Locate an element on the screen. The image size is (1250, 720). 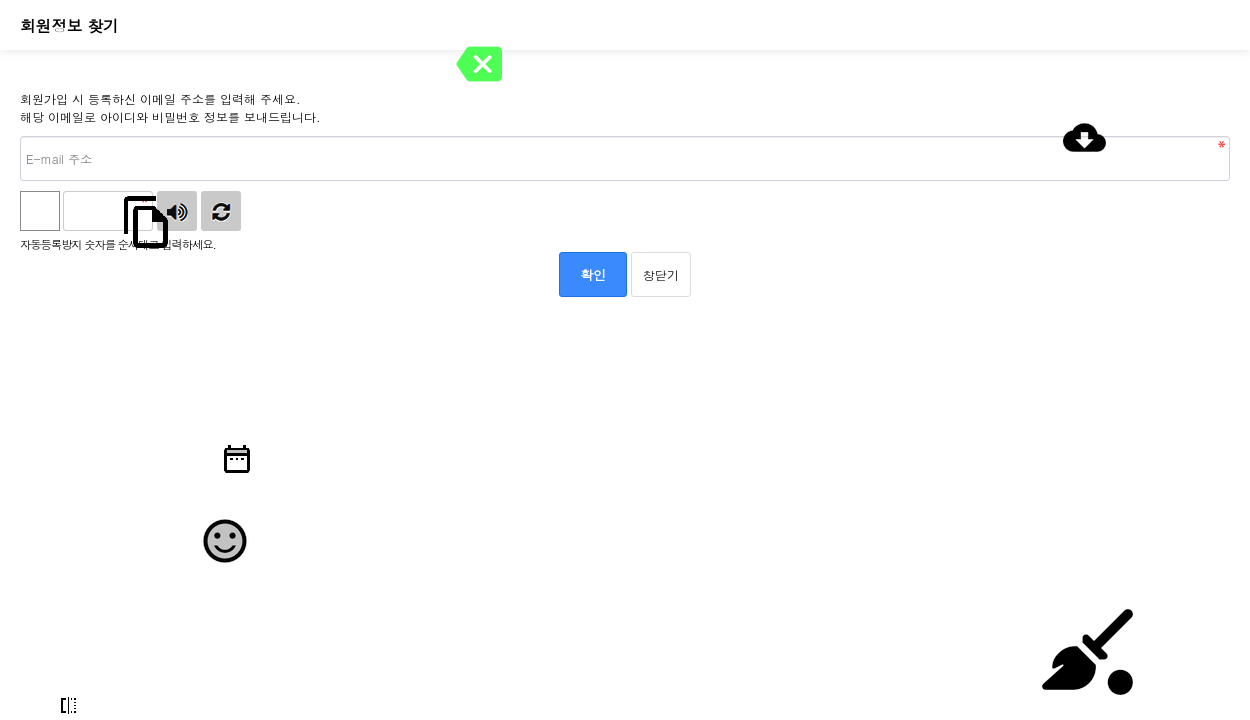
copy file to clipboard is located at coordinates (147, 222).